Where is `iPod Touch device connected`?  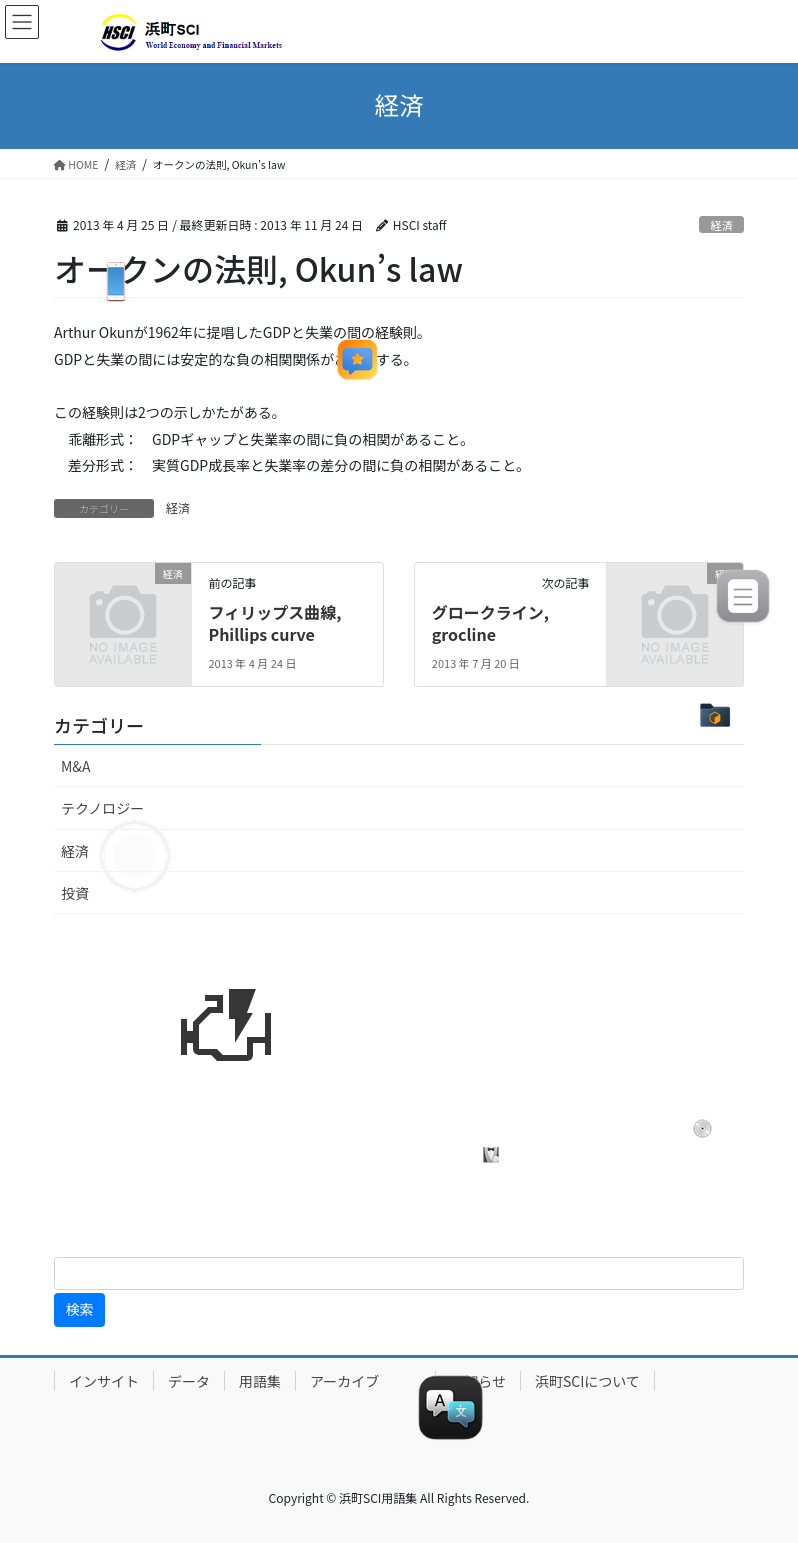
iPod Touch device connected is located at coordinates (116, 282).